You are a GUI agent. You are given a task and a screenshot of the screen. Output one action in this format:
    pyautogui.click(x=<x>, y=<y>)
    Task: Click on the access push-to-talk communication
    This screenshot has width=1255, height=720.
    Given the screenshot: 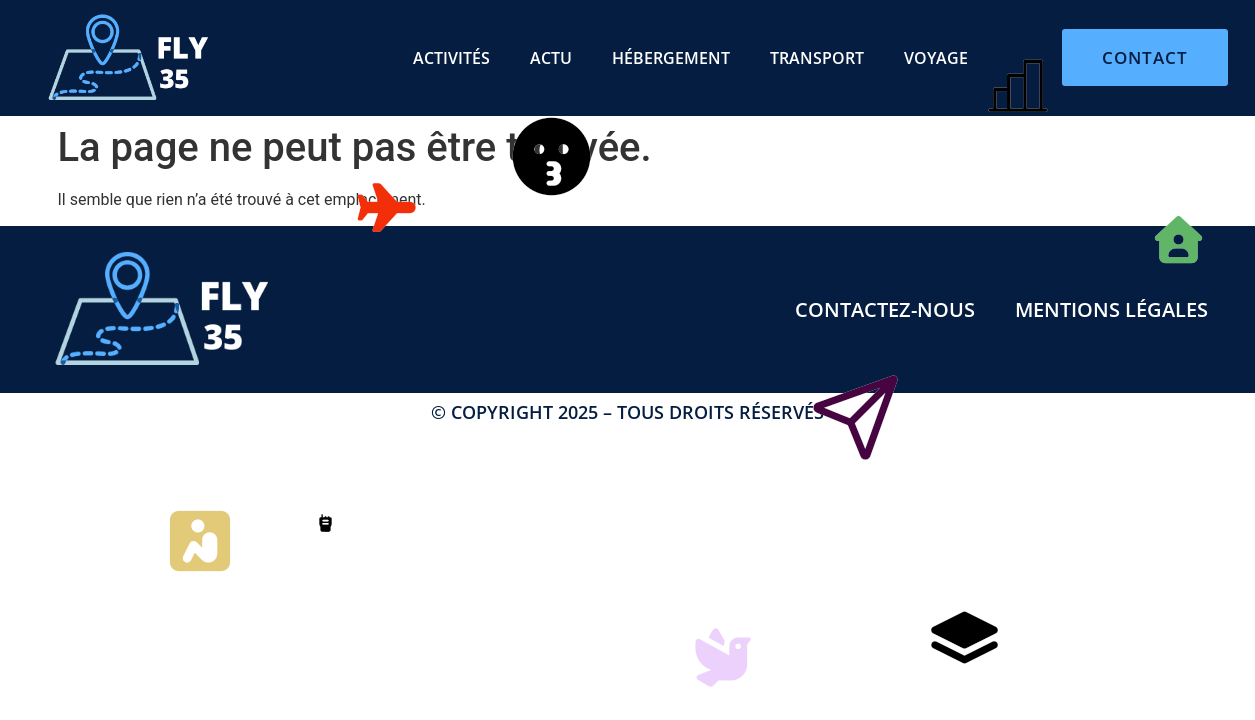 What is the action you would take?
    pyautogui.click(x=325, y=523)
    